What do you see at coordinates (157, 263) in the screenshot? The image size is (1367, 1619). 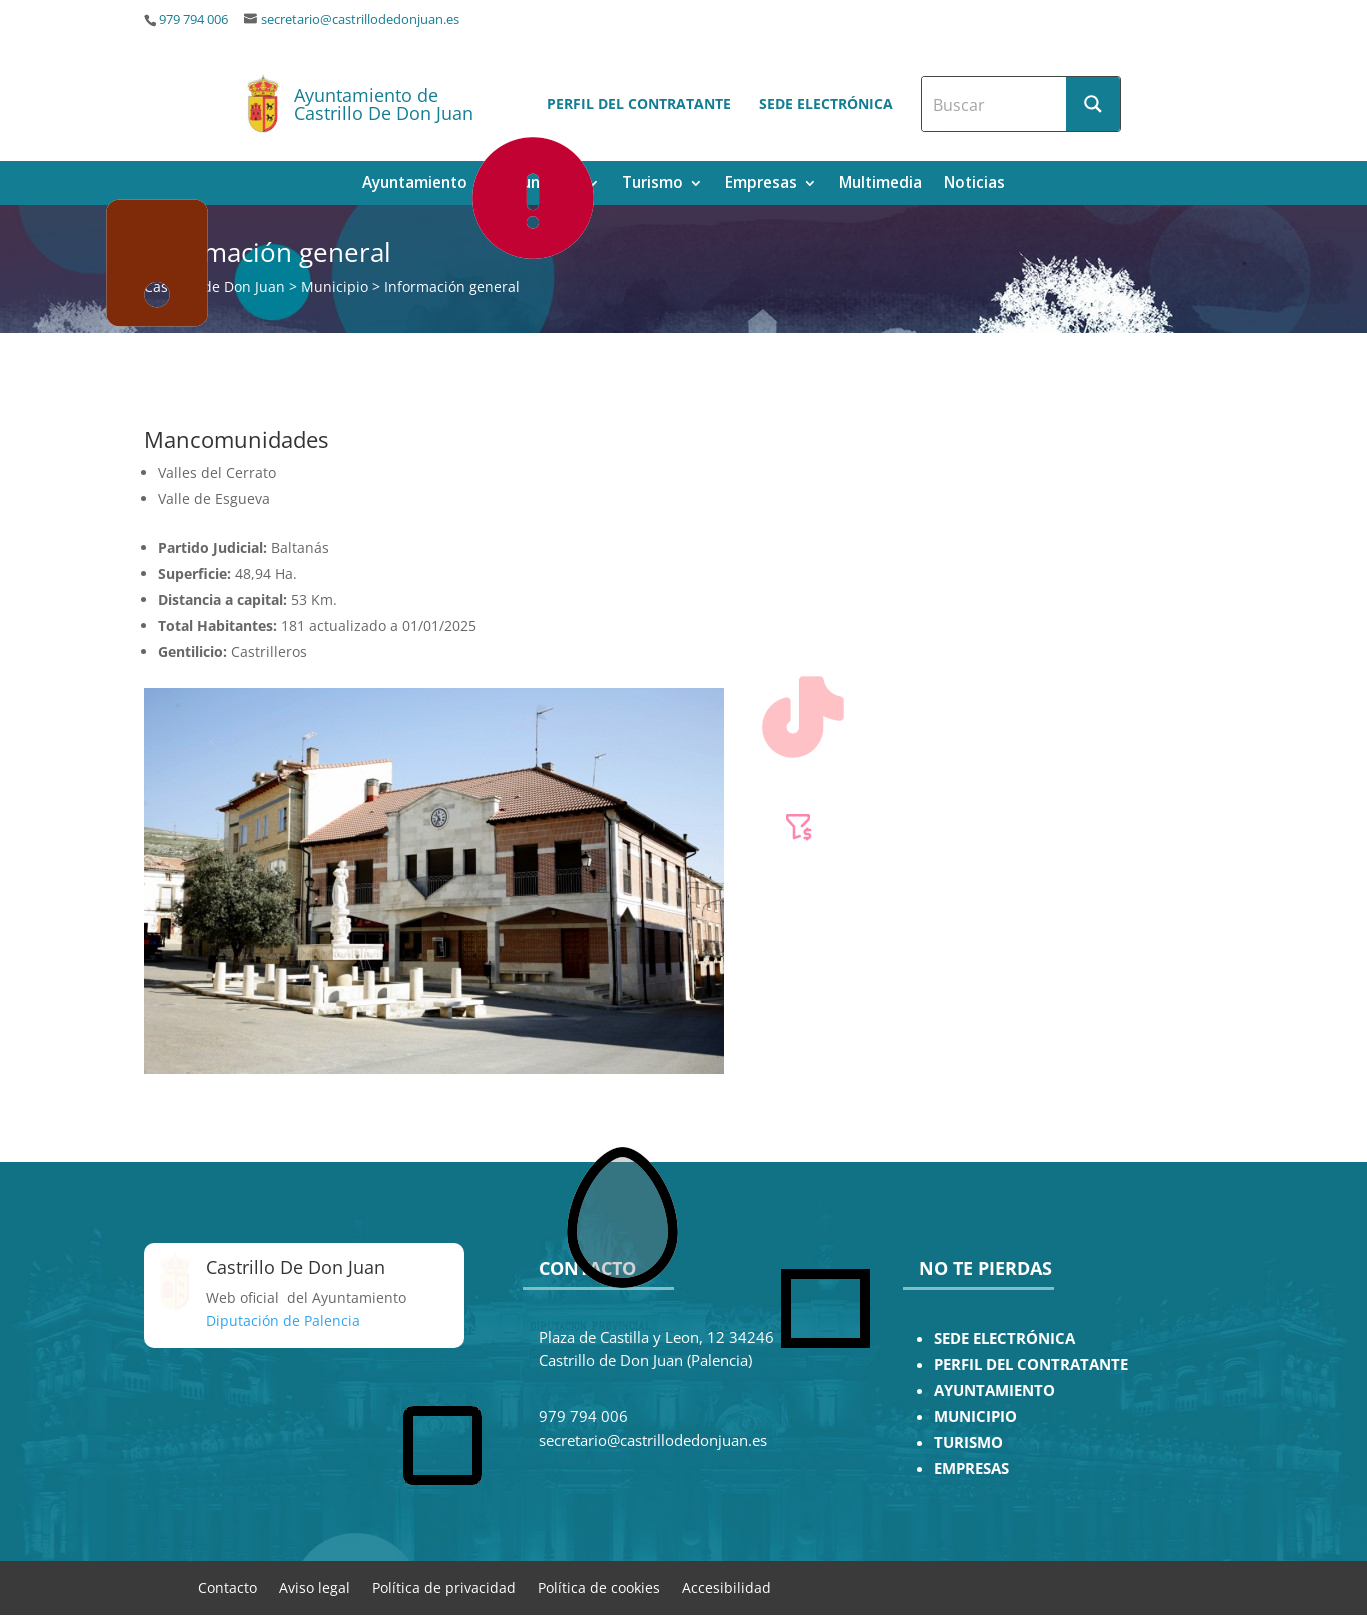 I see `access tablet device settings` at bounding box center [157, 263].